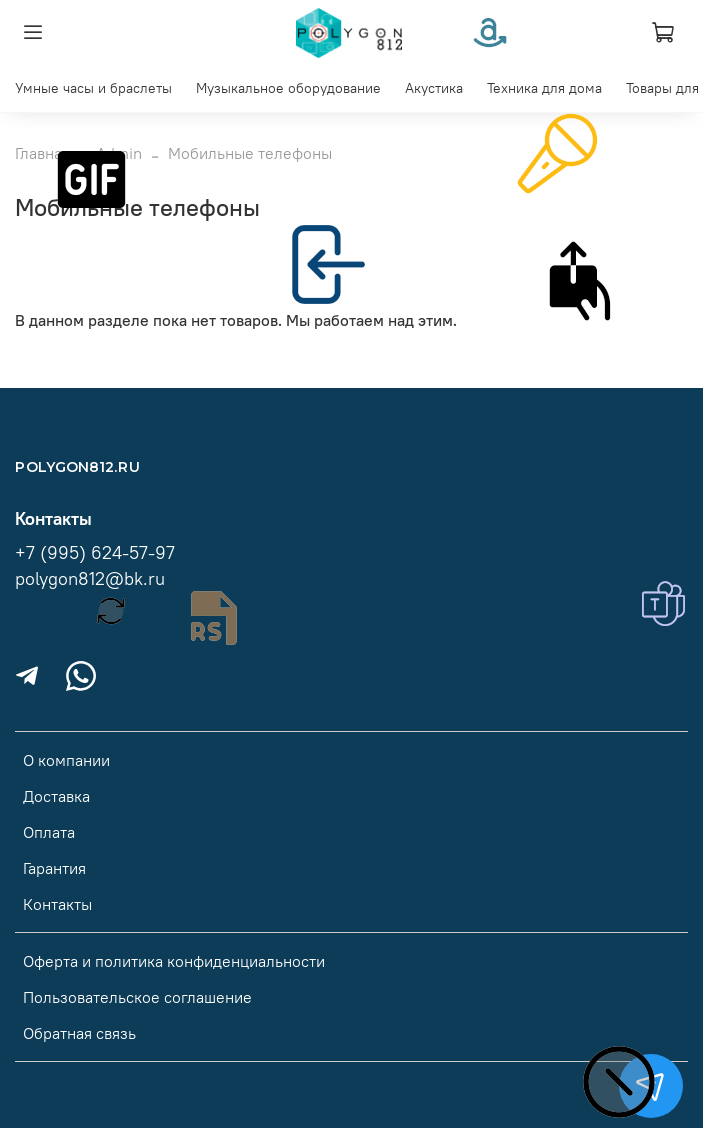  I want to click on log in to your account, so click(322, 264).